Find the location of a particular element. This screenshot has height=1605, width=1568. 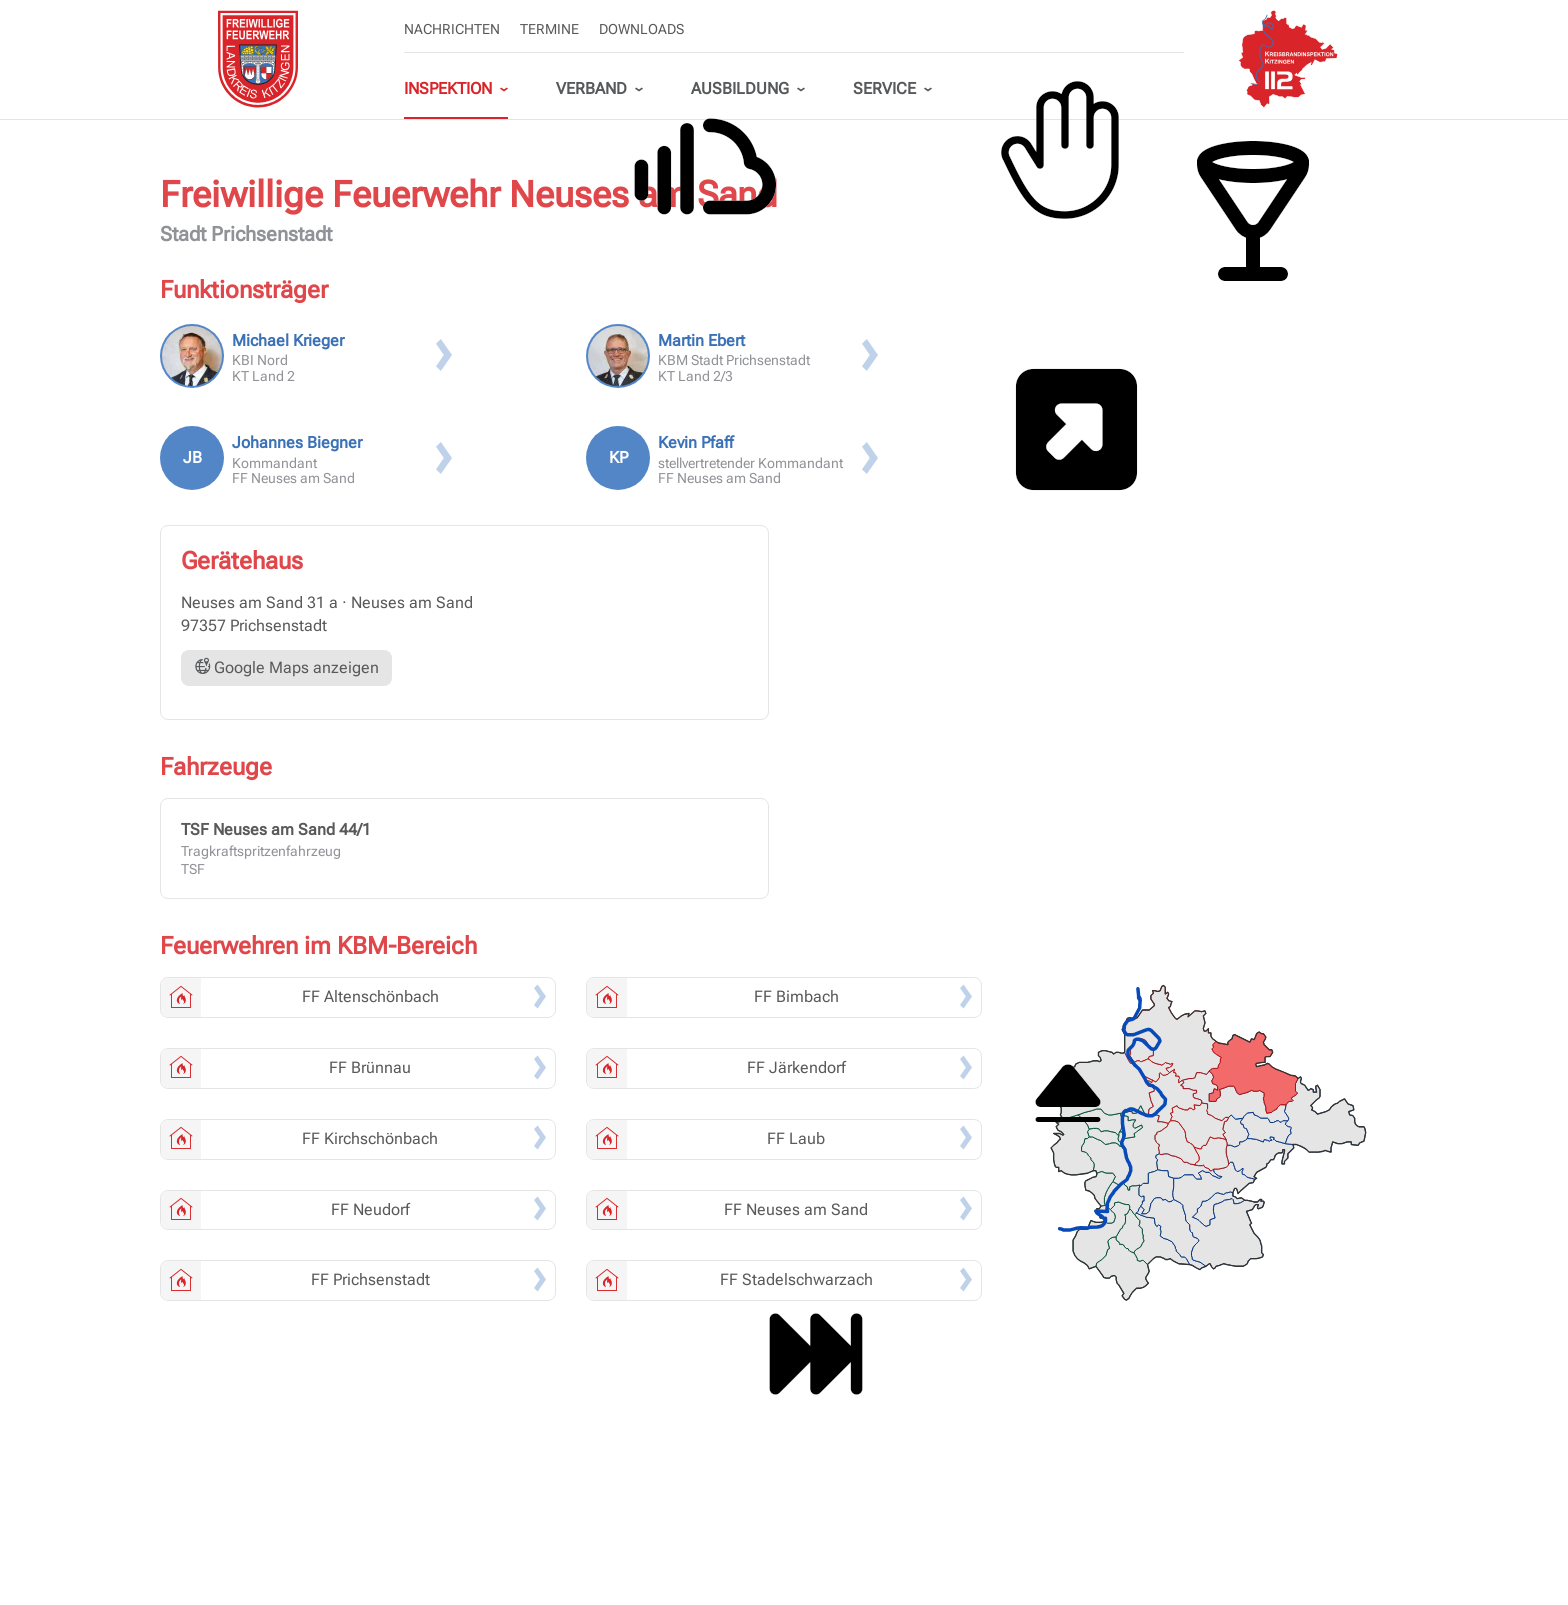

open link in a new tab or window is located at coordinates (1076, 429).